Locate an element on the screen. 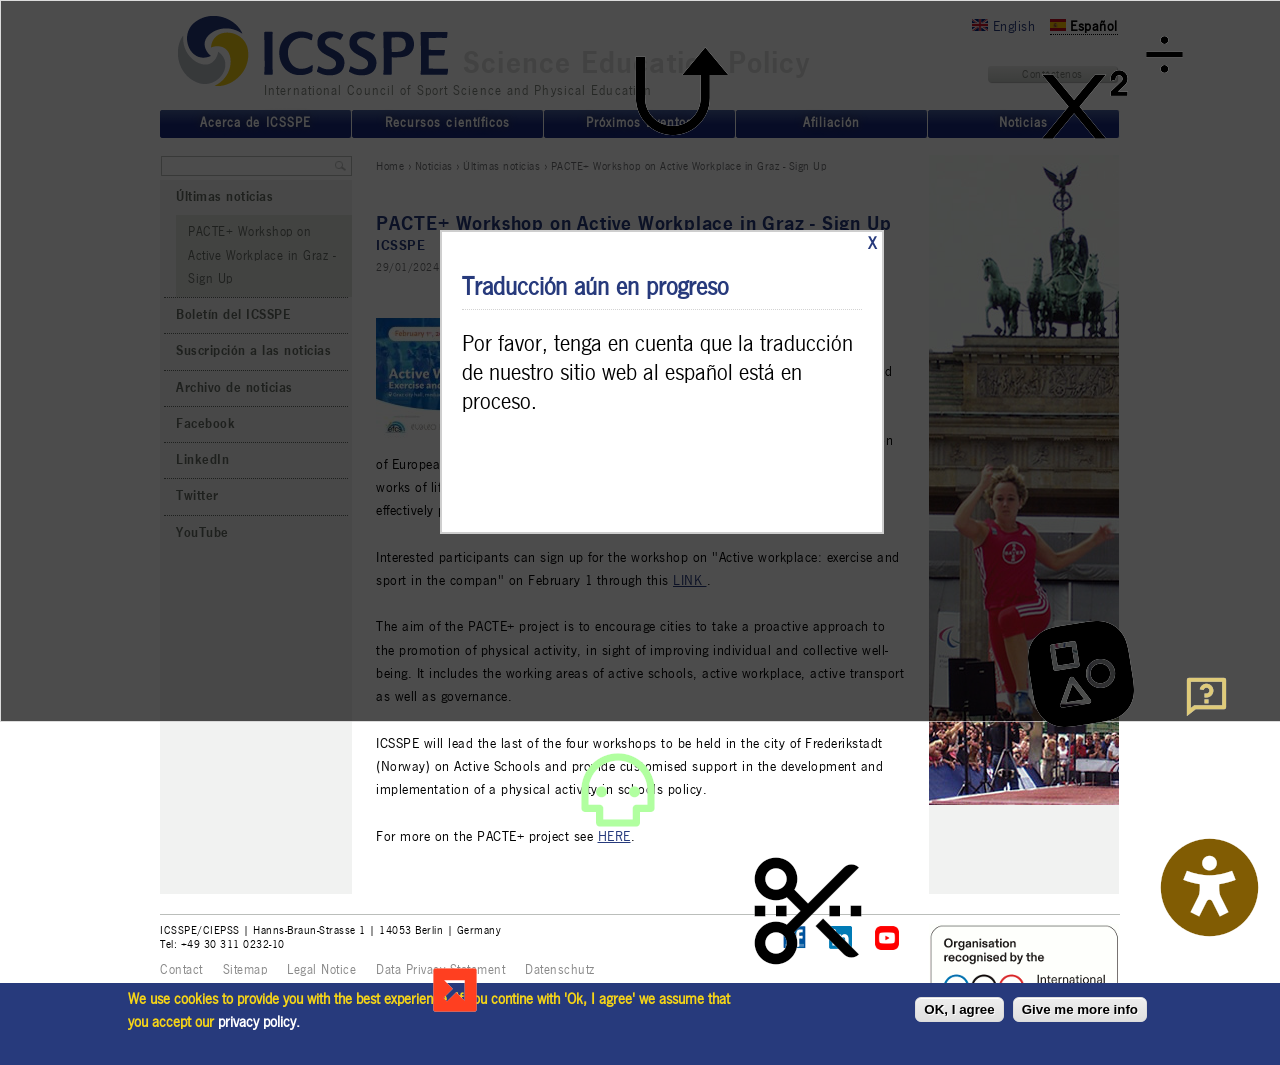 The height and width of the screenshot is (1065, 1280). open a questionnaire or survey is located at coordinates (1206, 695).